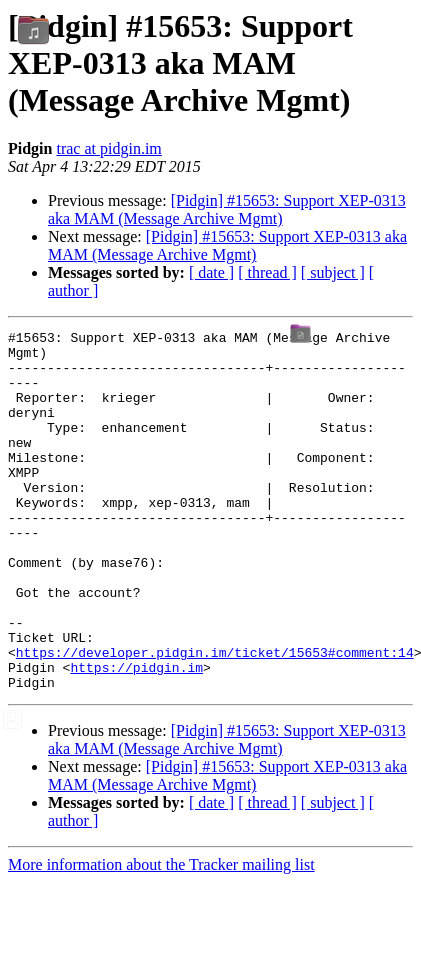 The image size is (421, 972). Describe the element at coordinates (12, 719) in the screenshot. I see `system crash or error report notification` at that location.